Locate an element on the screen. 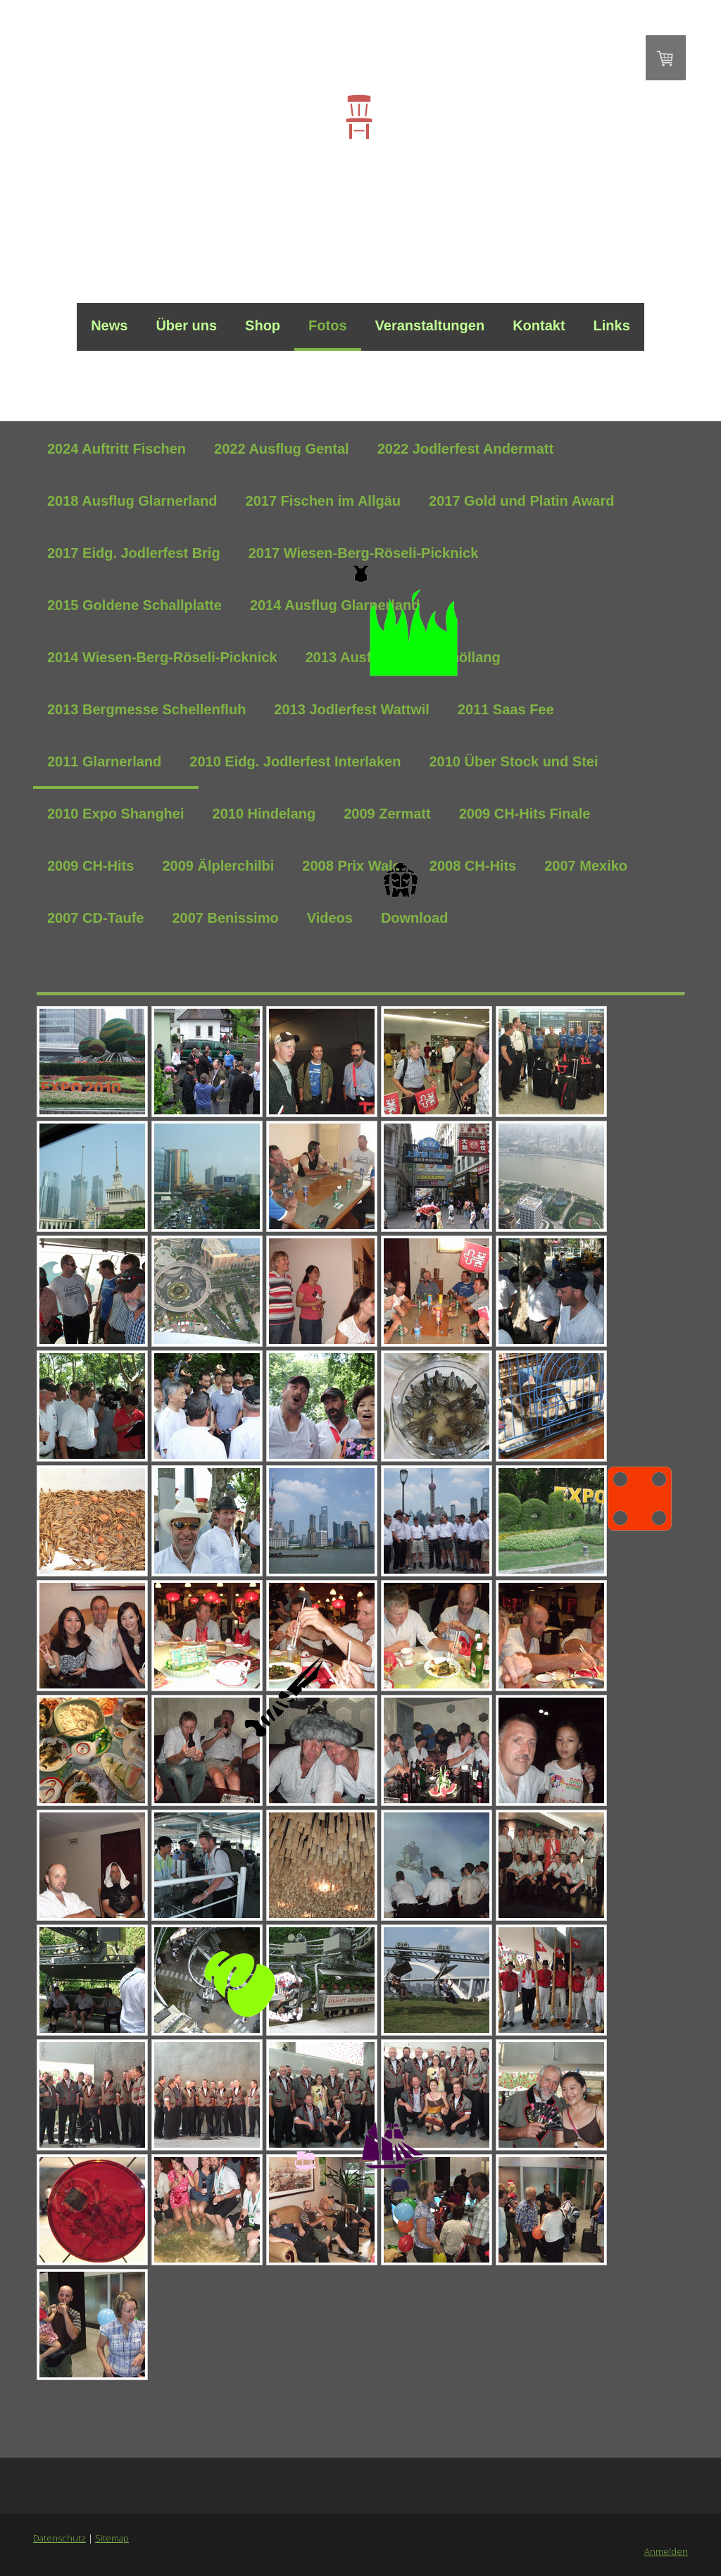 The width and height of the screenshot is (721, 2576). equip a bone knife weapon is located at coordinates (284, 1695).